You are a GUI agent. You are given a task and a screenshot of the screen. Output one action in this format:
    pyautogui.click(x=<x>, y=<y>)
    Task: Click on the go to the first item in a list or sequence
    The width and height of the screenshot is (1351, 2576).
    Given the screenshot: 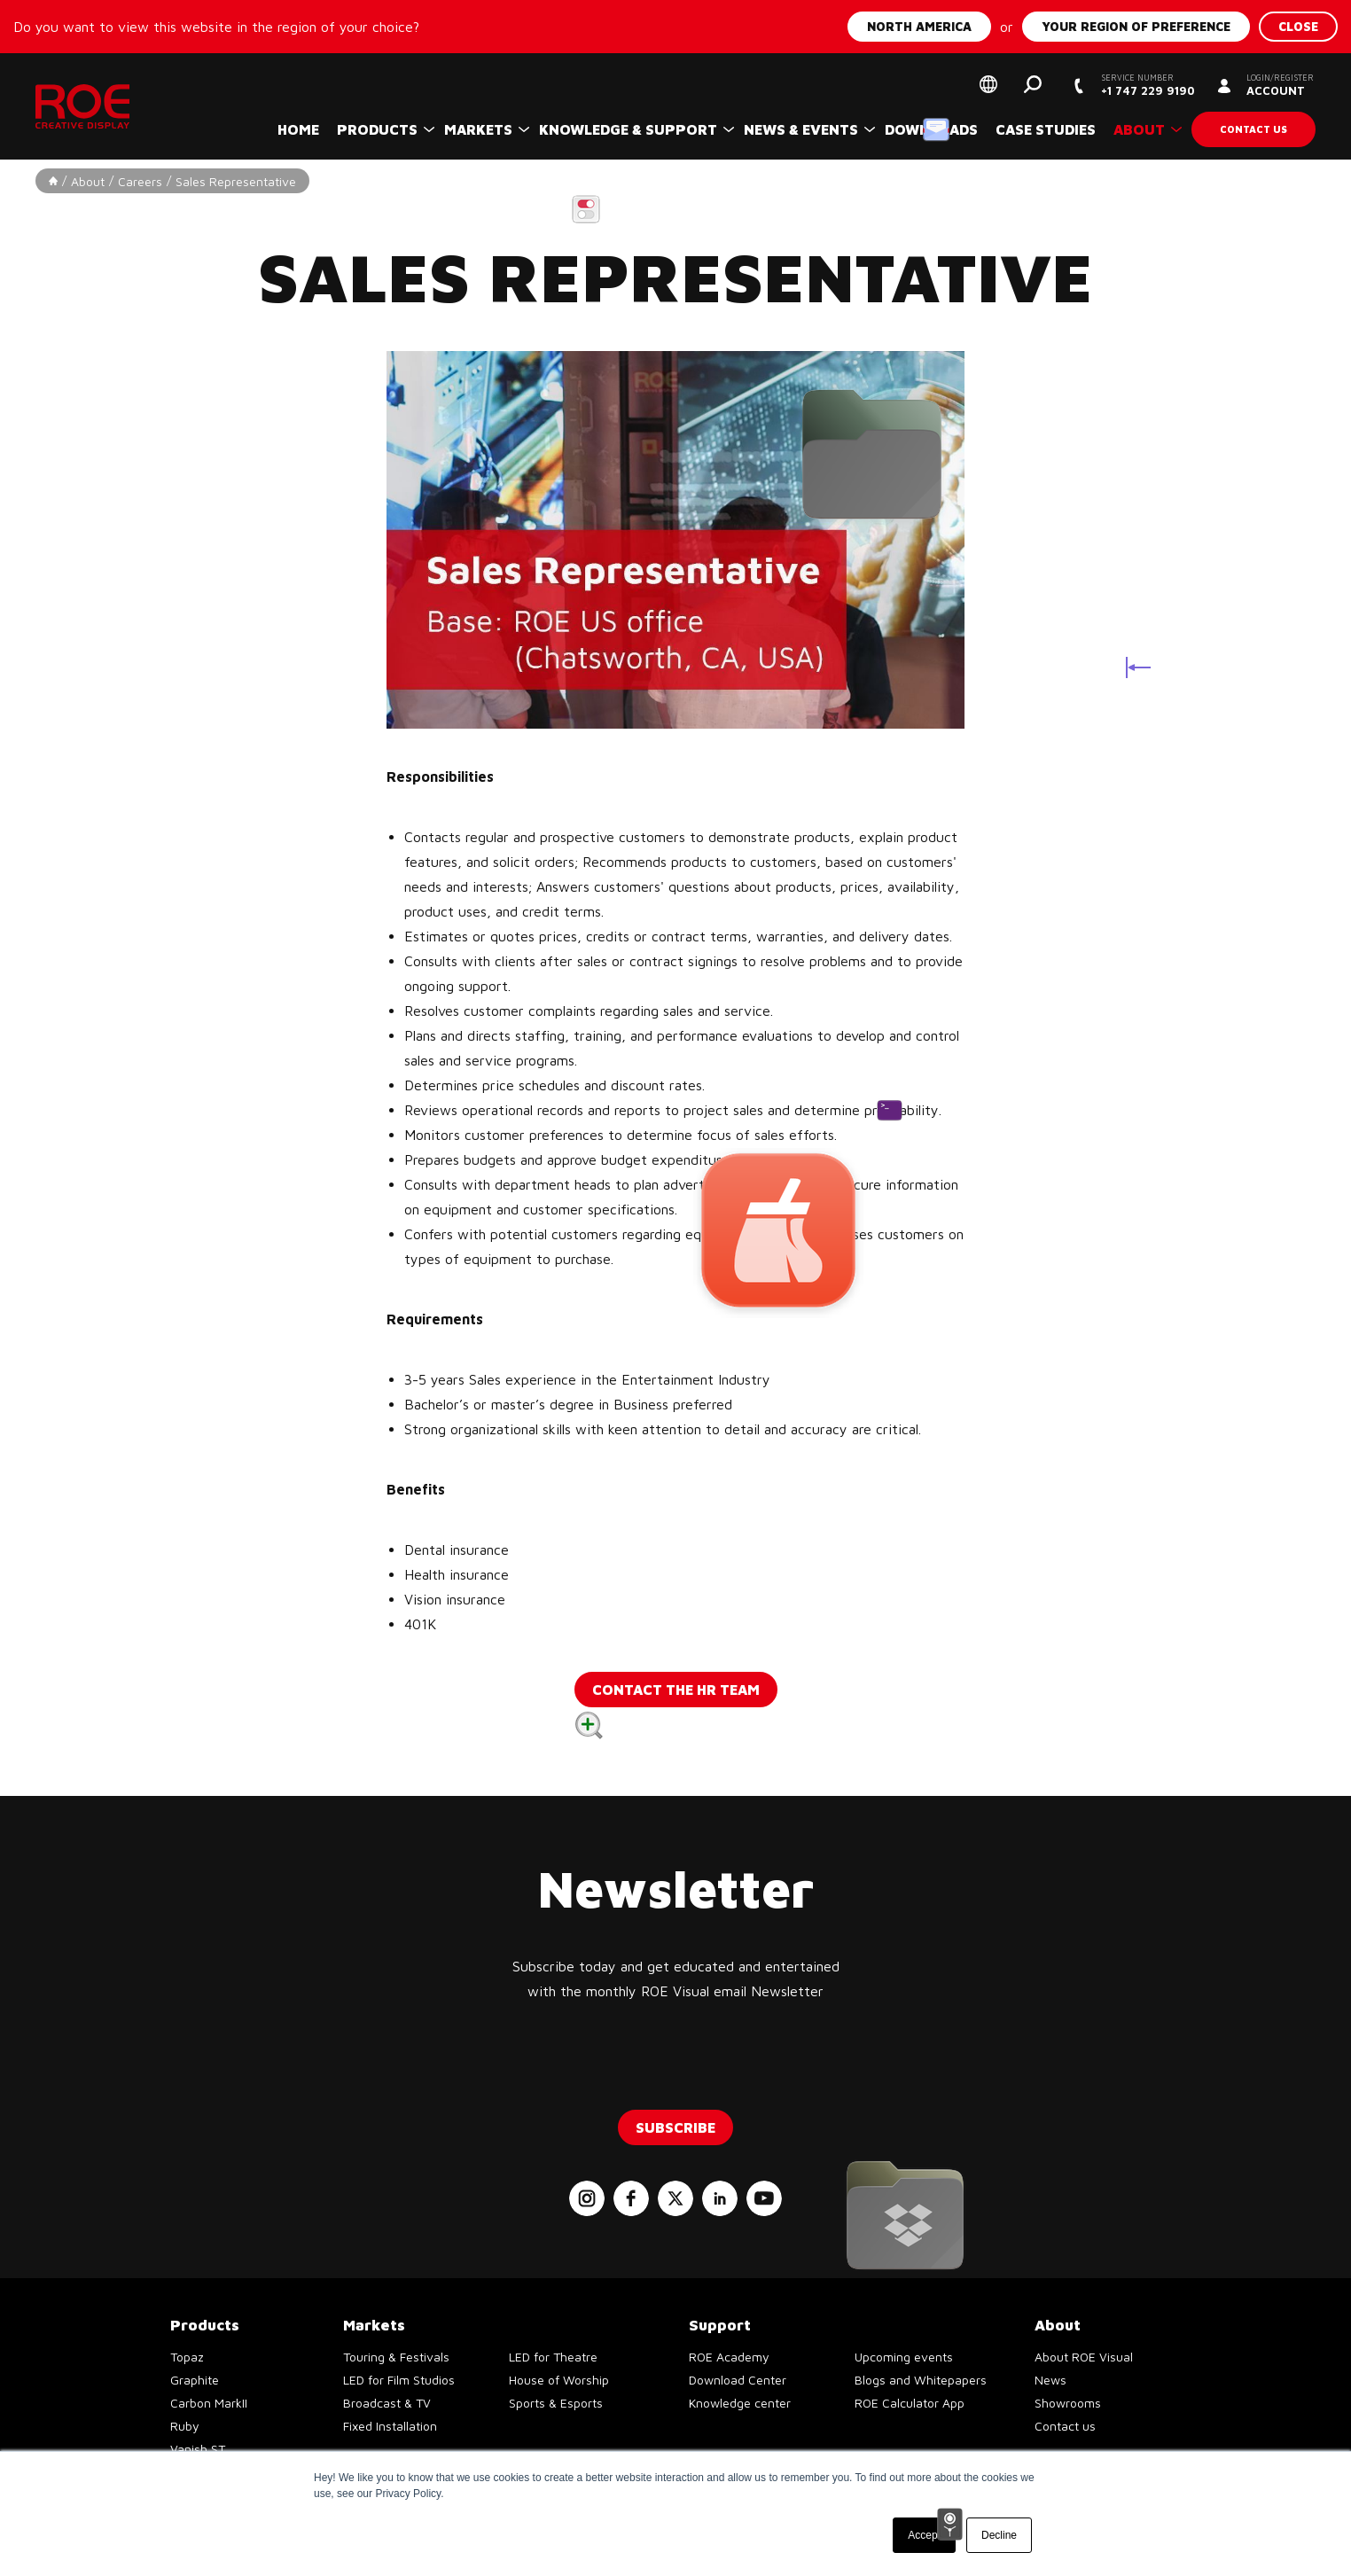 What is the action you would take?
    pyautogui.click(x=1138, y=667)
    